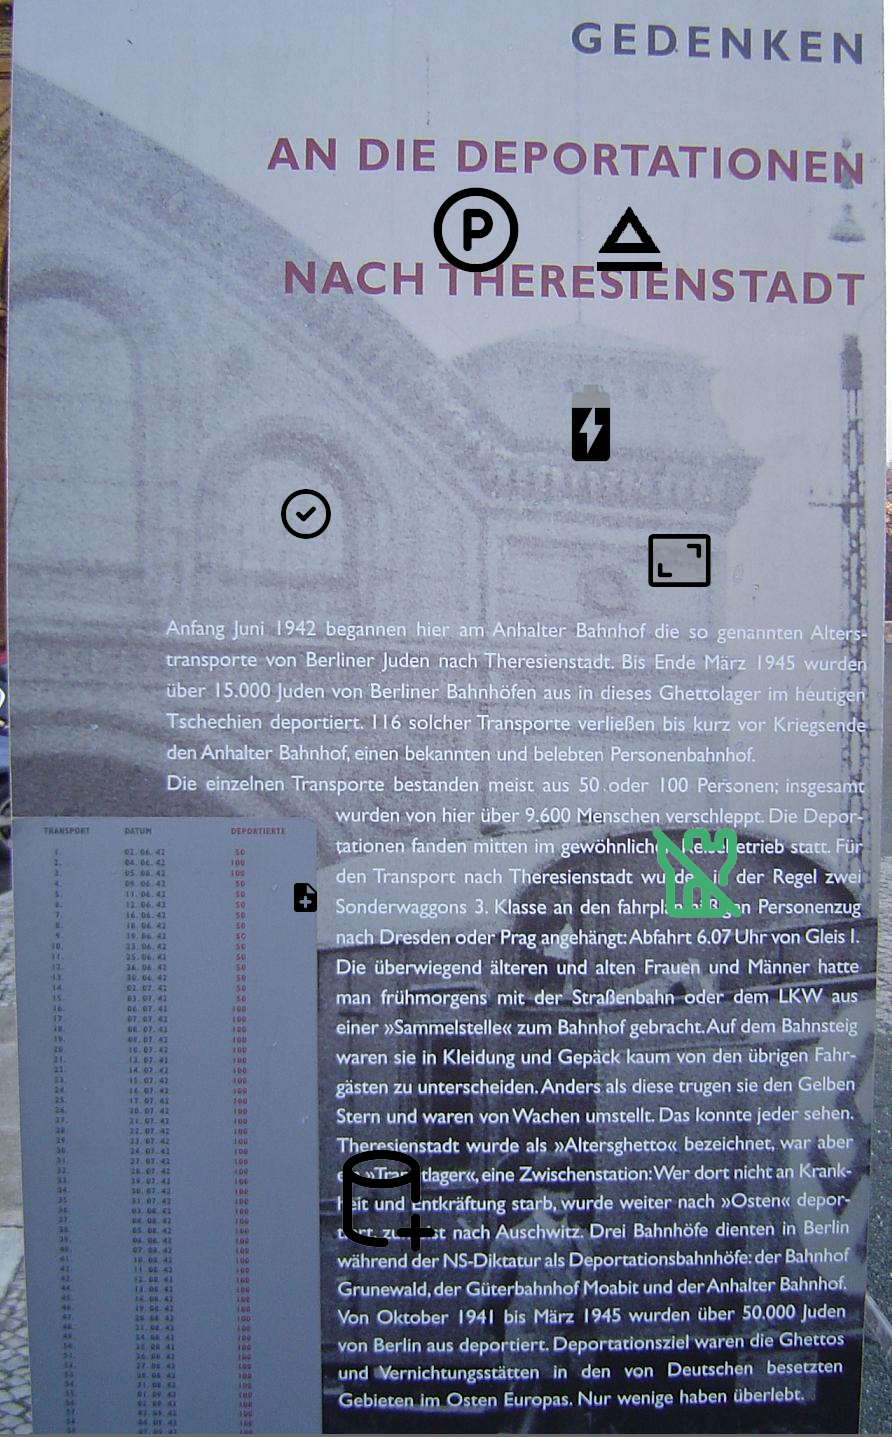  I want to click on eject a disc or removable media, so click(629, 238).